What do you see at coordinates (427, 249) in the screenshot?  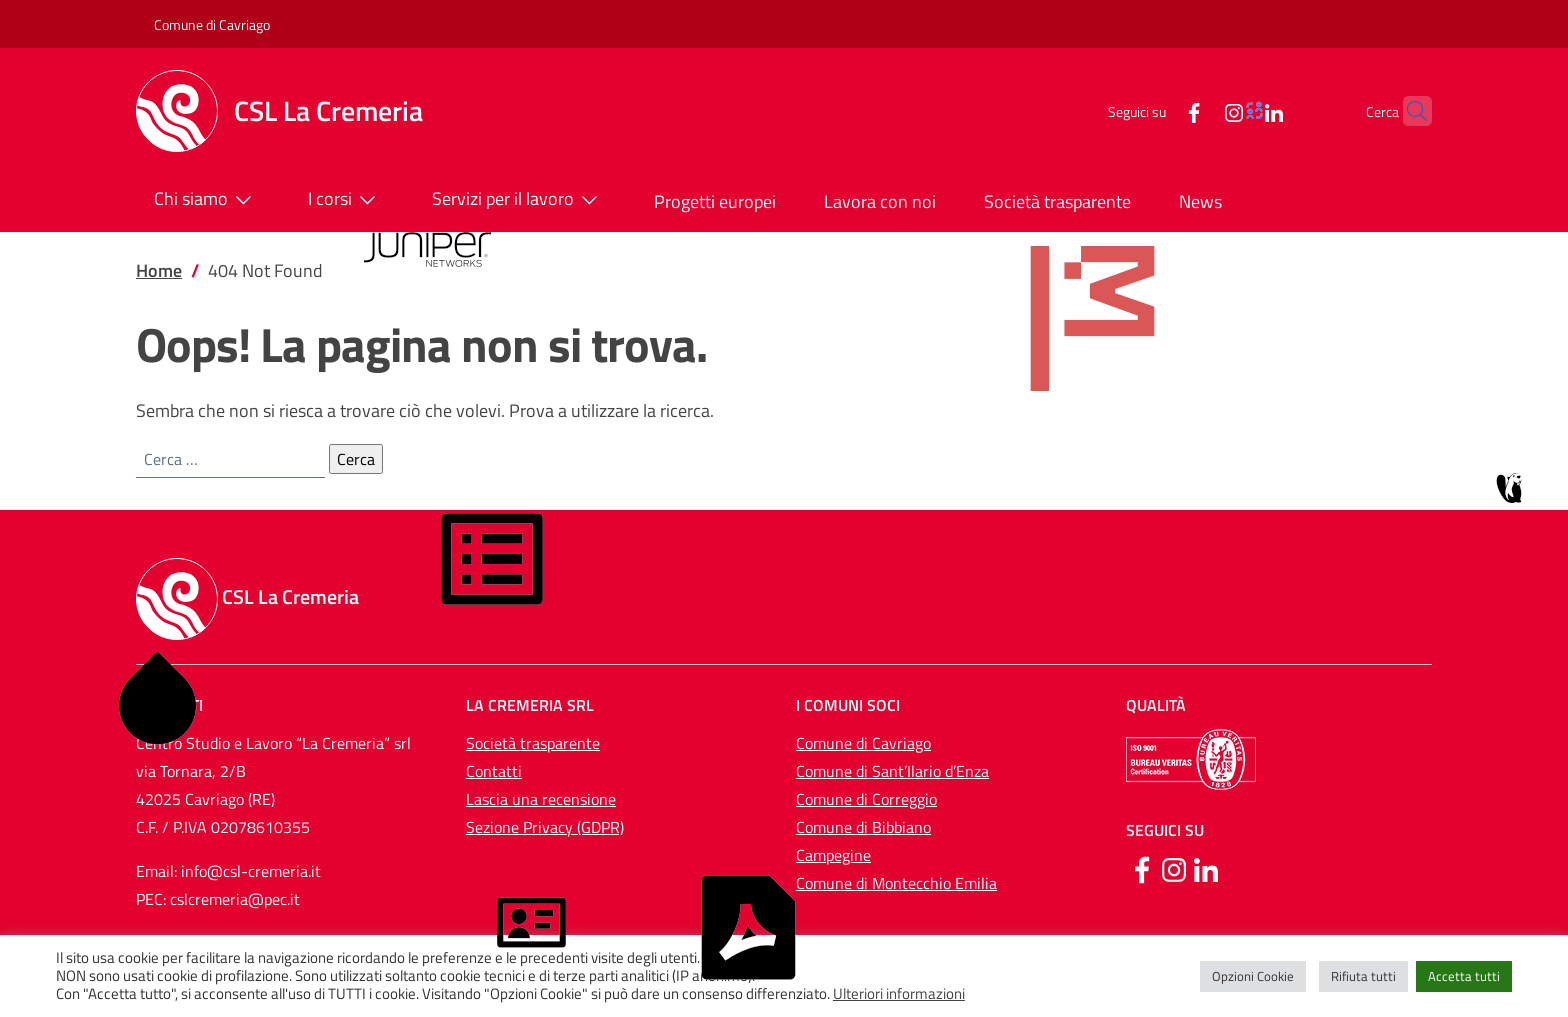 I see `juniper networks company logo` at bounding box center [427, 249].